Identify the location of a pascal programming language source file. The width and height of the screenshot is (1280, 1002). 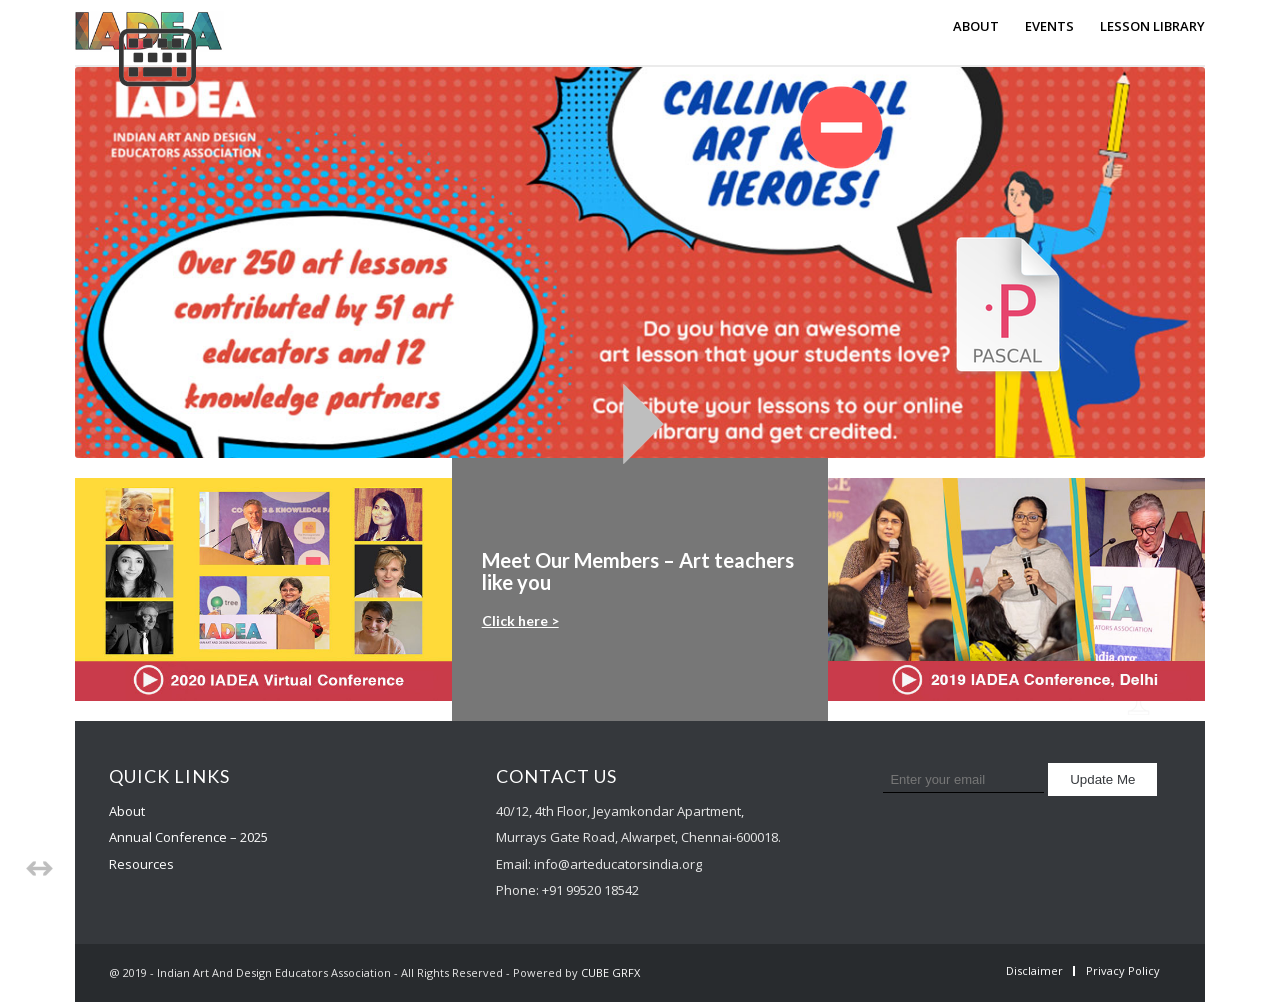
(1008, 307).